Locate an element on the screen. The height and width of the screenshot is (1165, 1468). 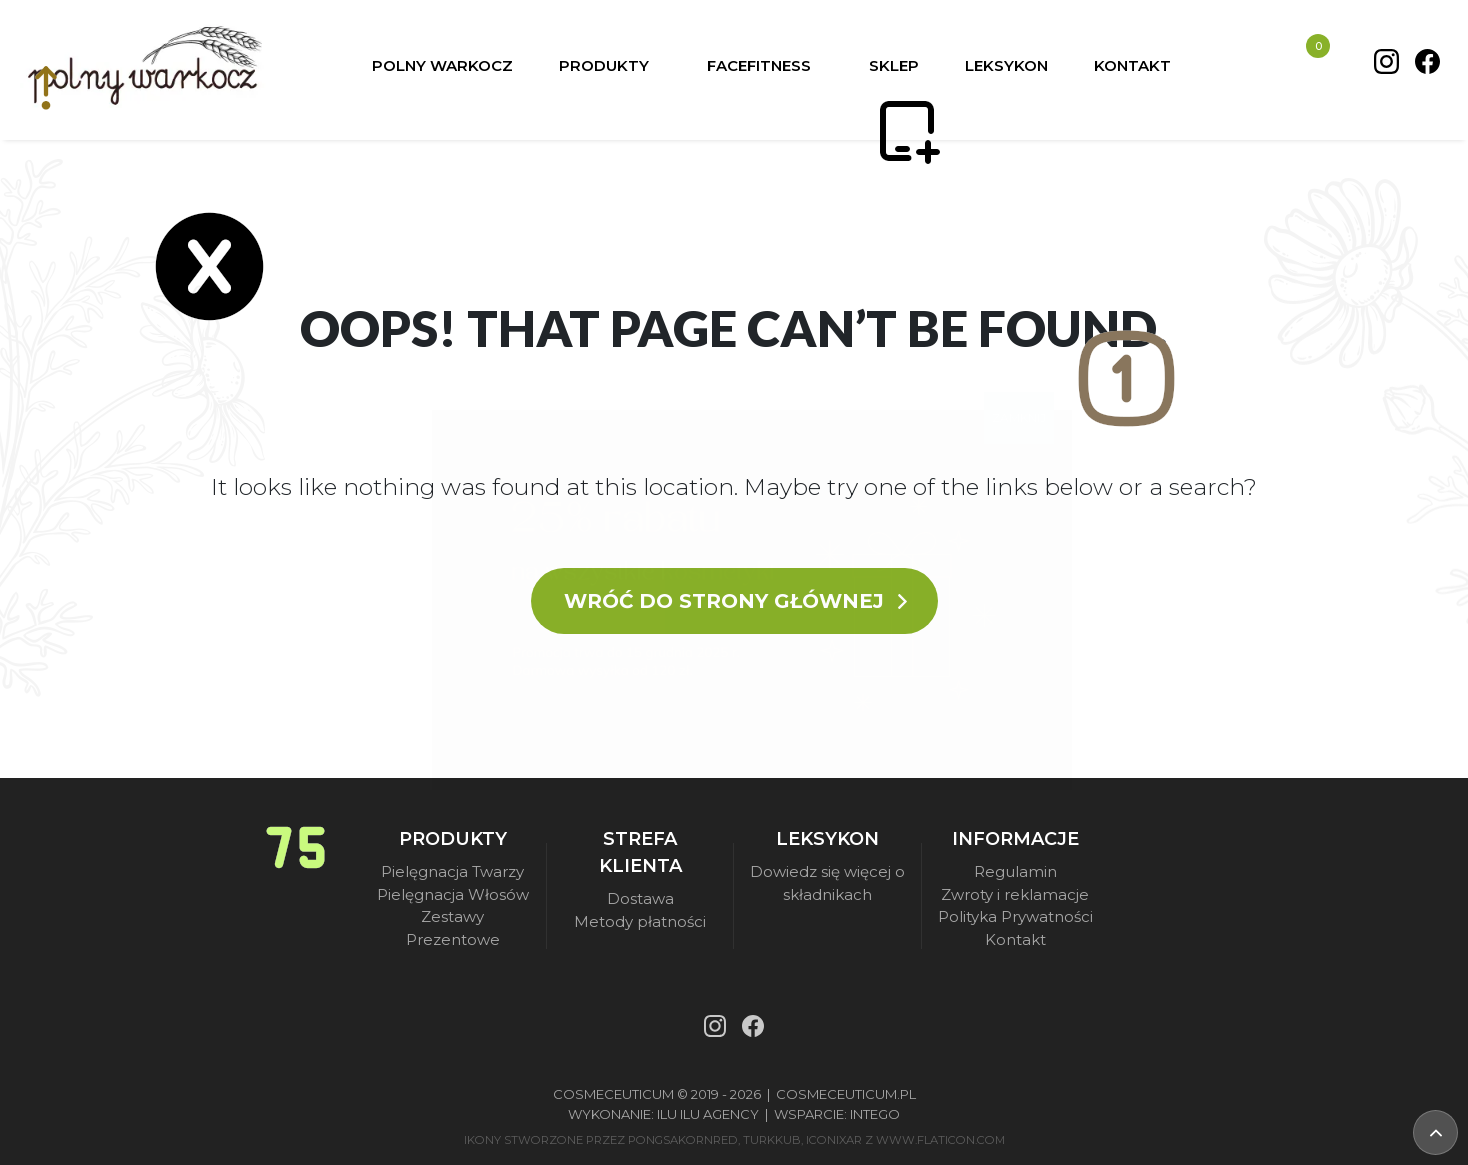
xbox x button icon is located at coordinates (209, 266).